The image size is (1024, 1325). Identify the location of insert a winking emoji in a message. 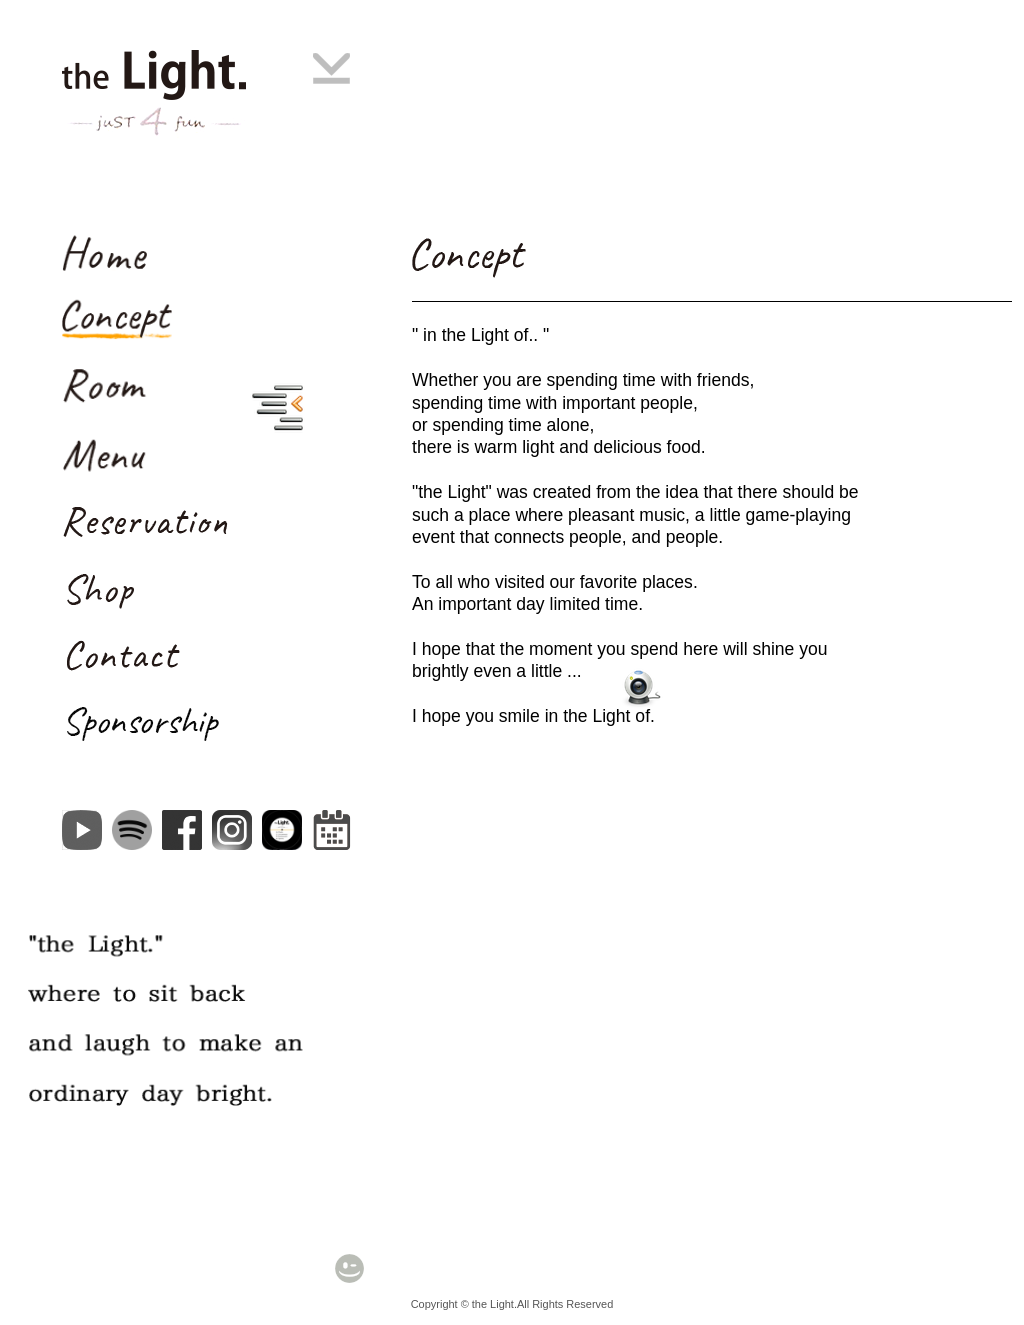
(349, 1268).